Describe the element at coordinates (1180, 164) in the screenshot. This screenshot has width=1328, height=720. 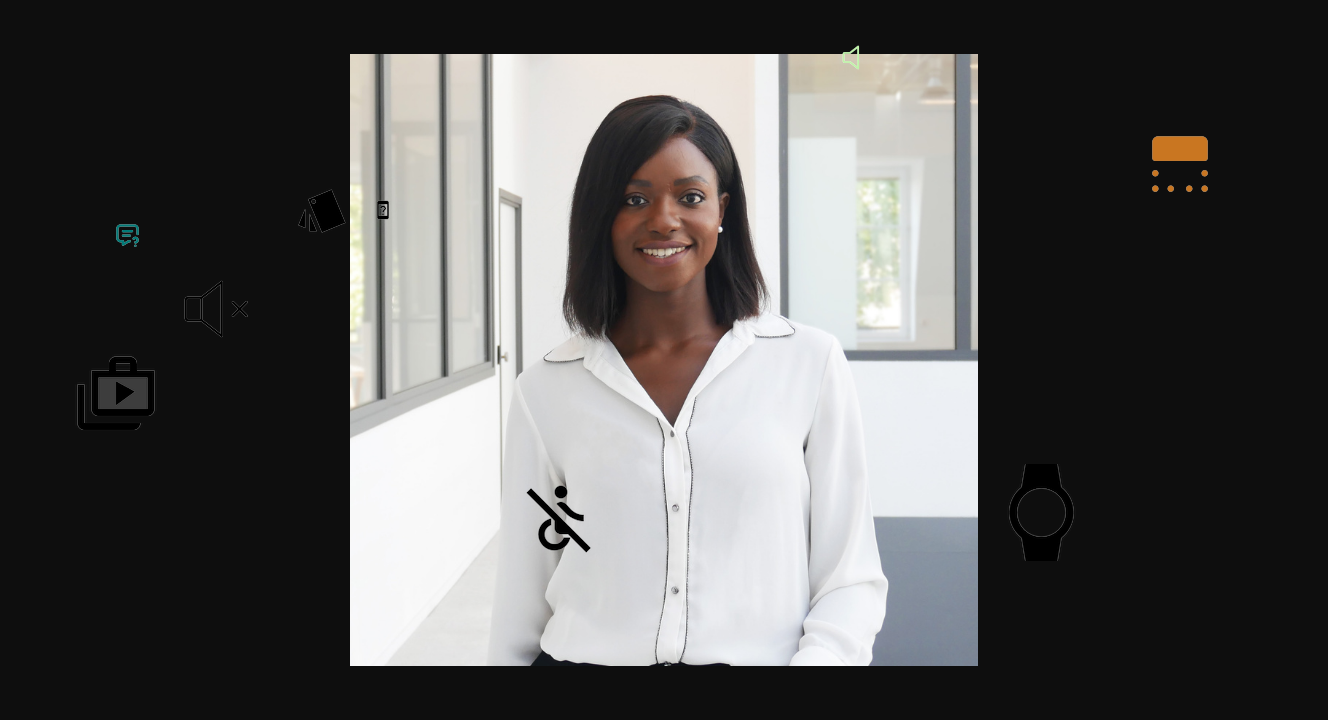
I see `align content to the top of a container` at that location.